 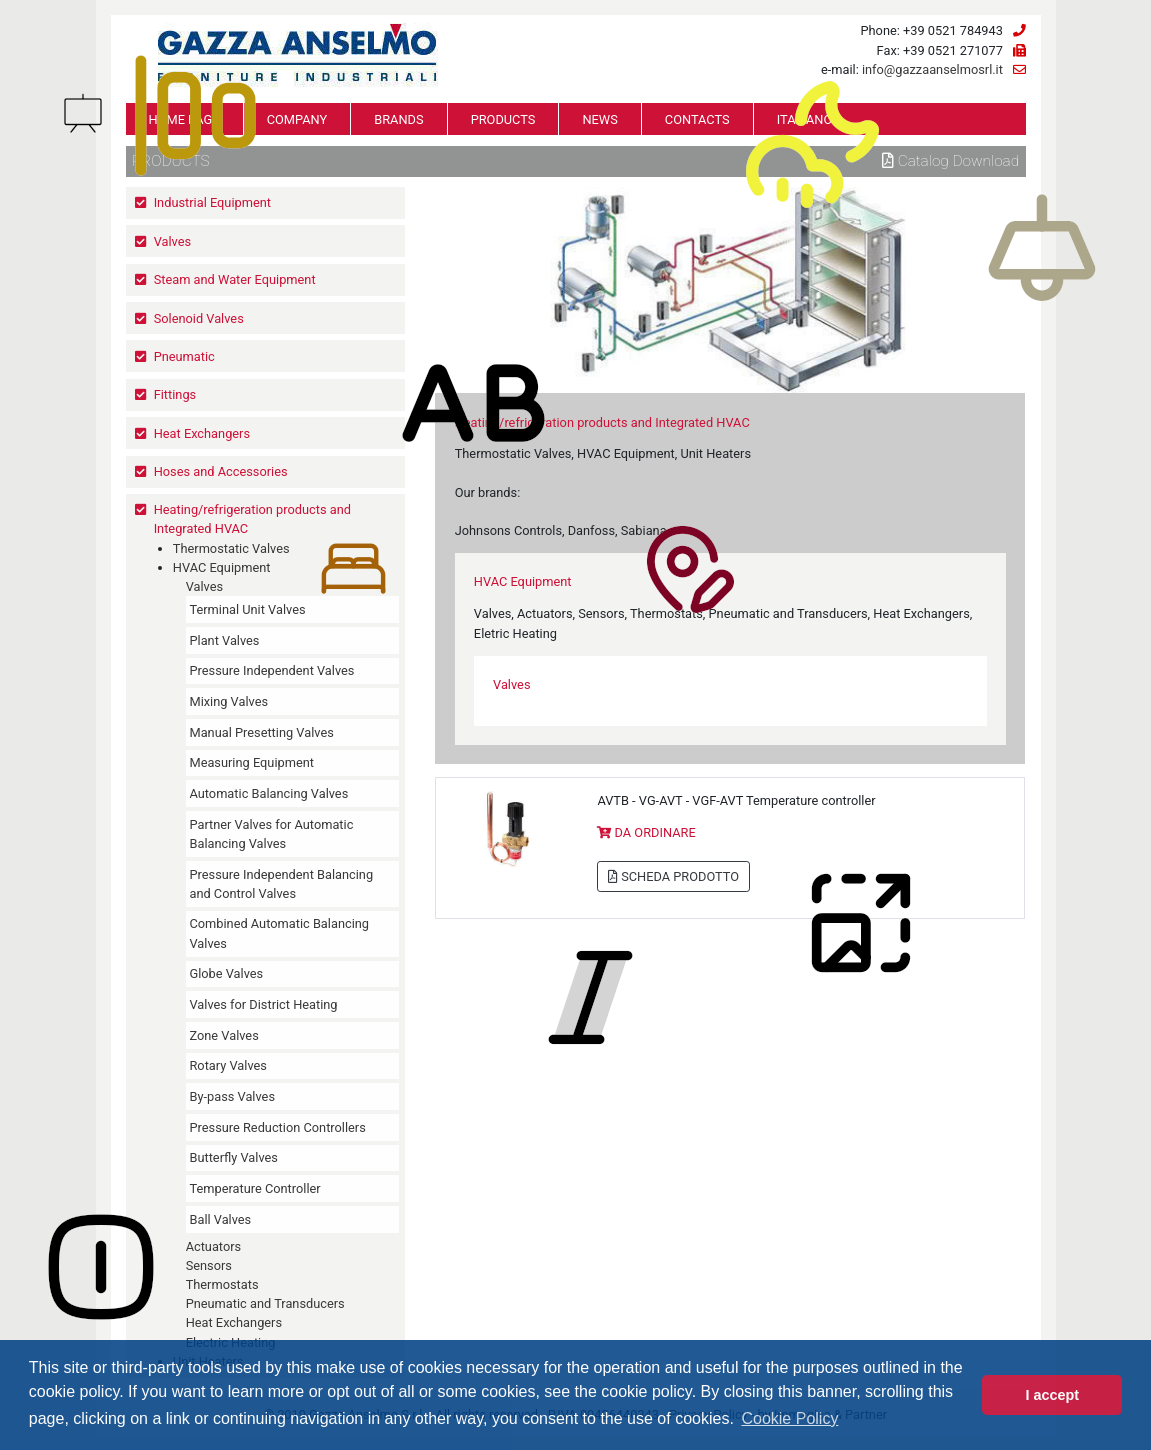 I want to click on align items to the start horizontally, so click(x=195, y=115).